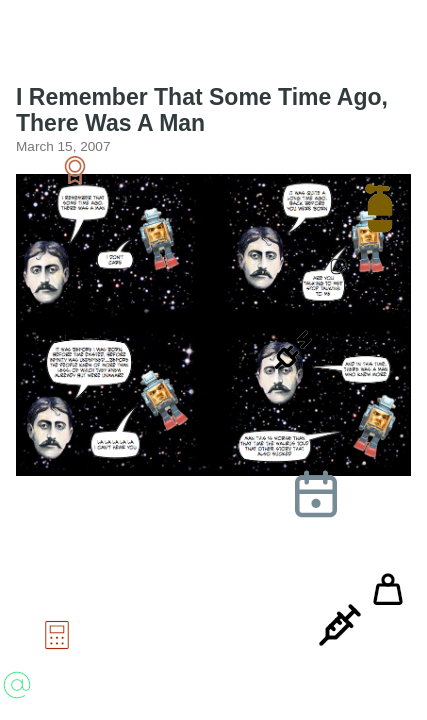 Image resolution: width=427 pixels, height=720 pixels. I want to click on mention a user in a post or comment, so click(17, 685).